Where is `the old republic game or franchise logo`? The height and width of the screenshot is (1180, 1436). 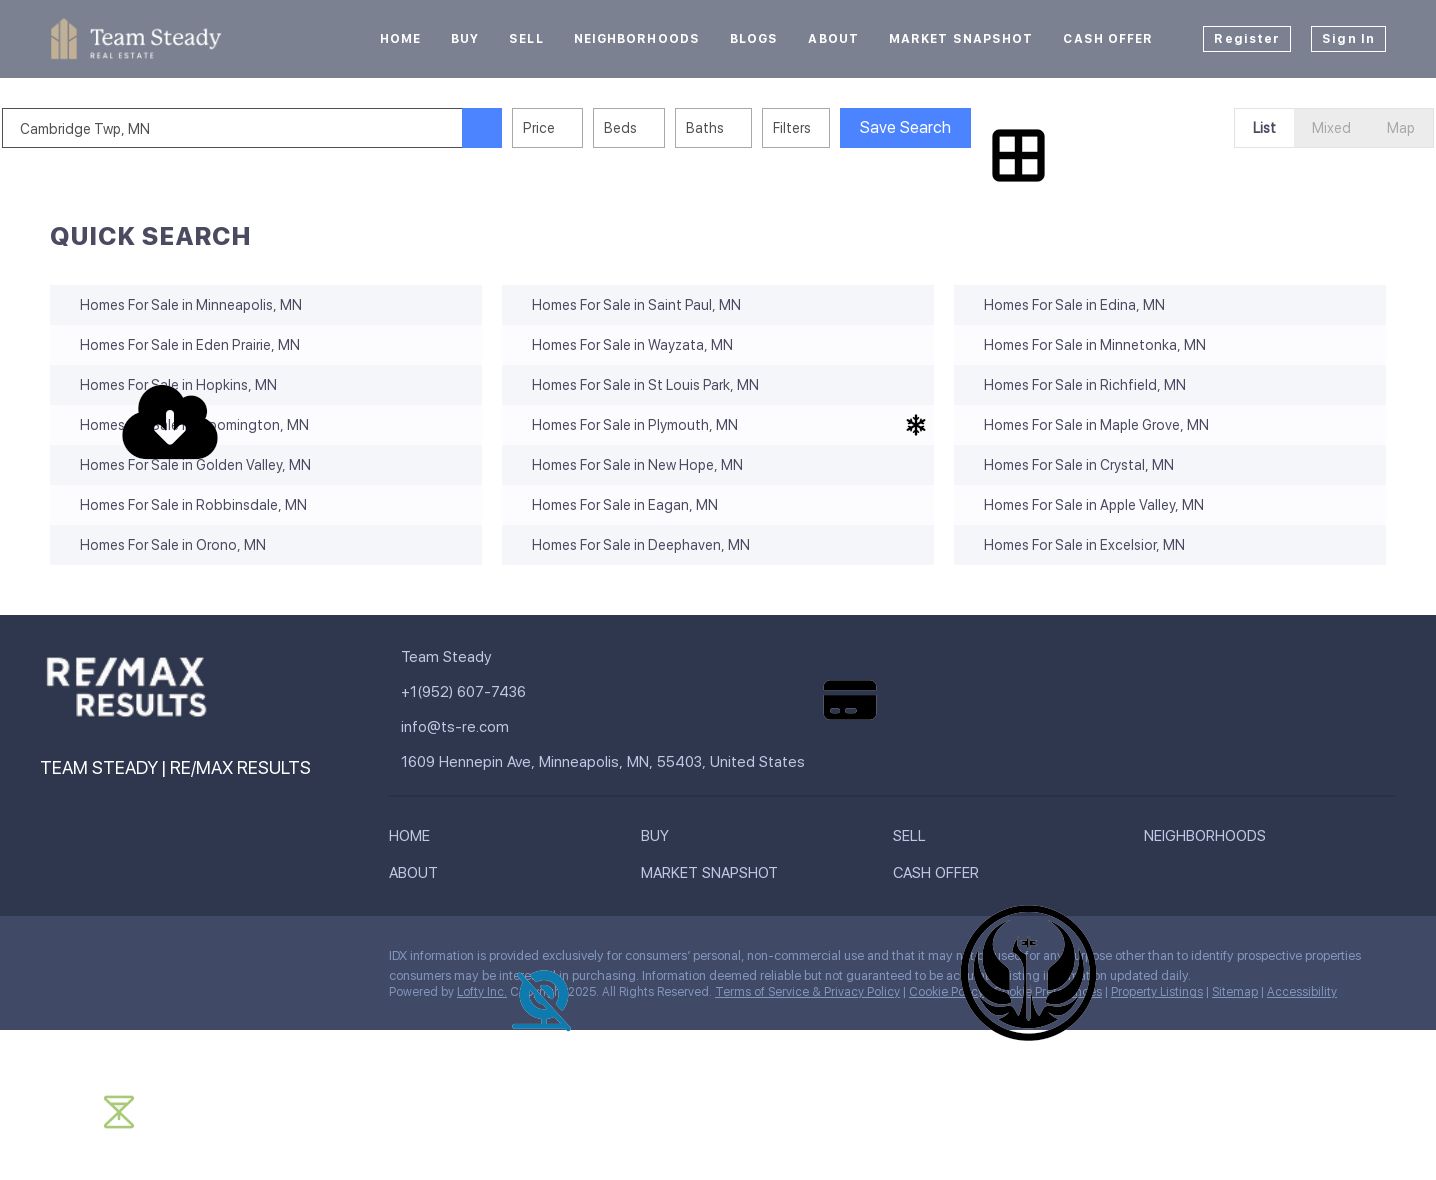
the old republic game or franchise logo is located at coordinates (1028, 972).